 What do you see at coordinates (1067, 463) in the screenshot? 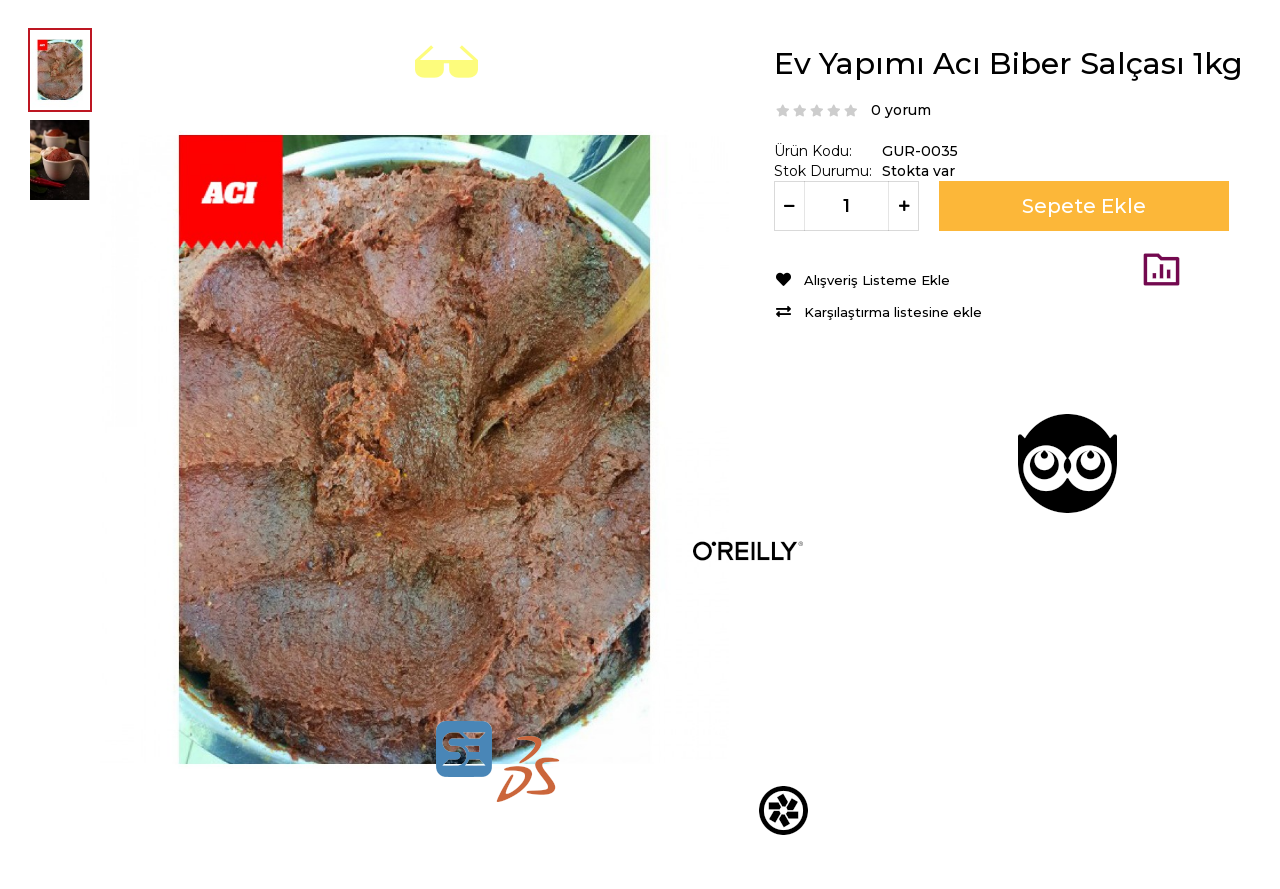
I see `visit ulule crowdfunding platform` at bounding box center [1067, 463].